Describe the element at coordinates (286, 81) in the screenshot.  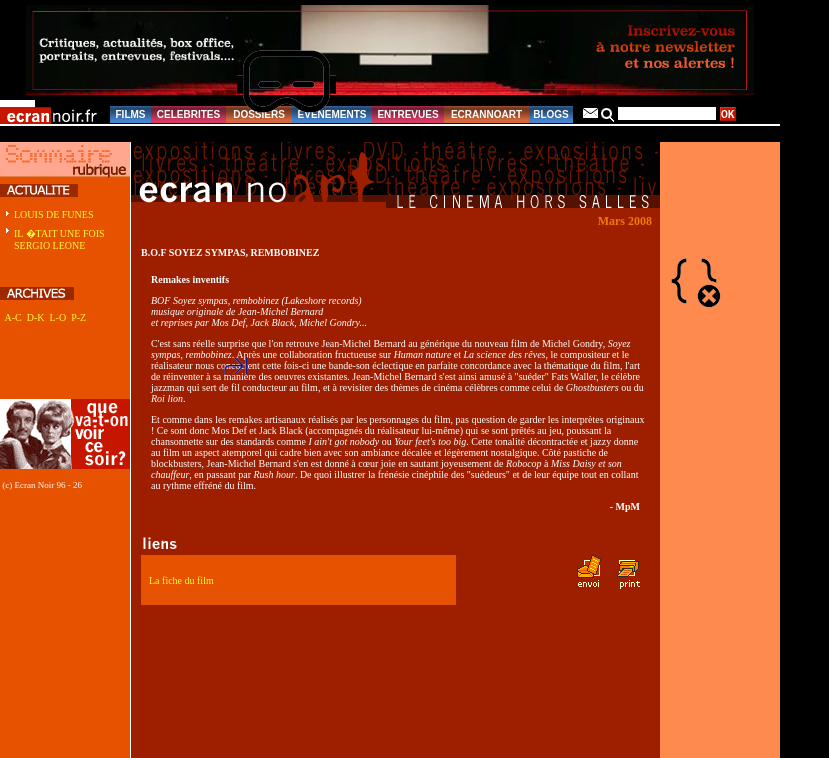
I see `access virtual reality settings or features` at that location.